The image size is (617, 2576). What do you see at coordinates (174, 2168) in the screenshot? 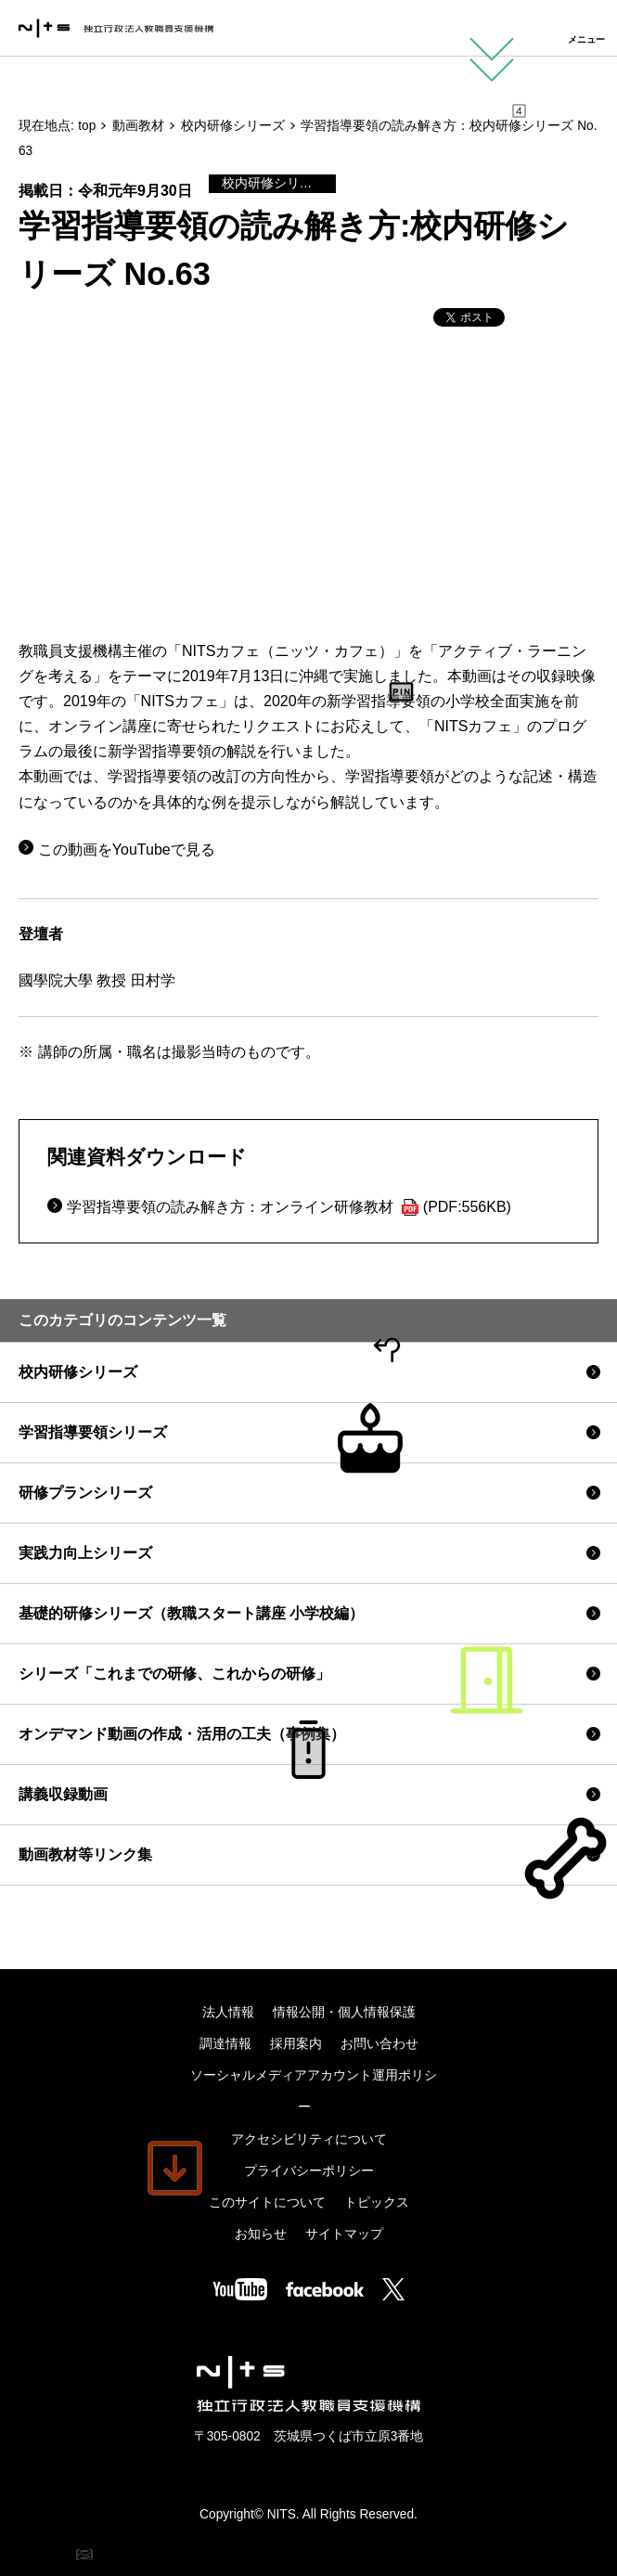
I see `download file or content` at bounding box center [174, 2168].